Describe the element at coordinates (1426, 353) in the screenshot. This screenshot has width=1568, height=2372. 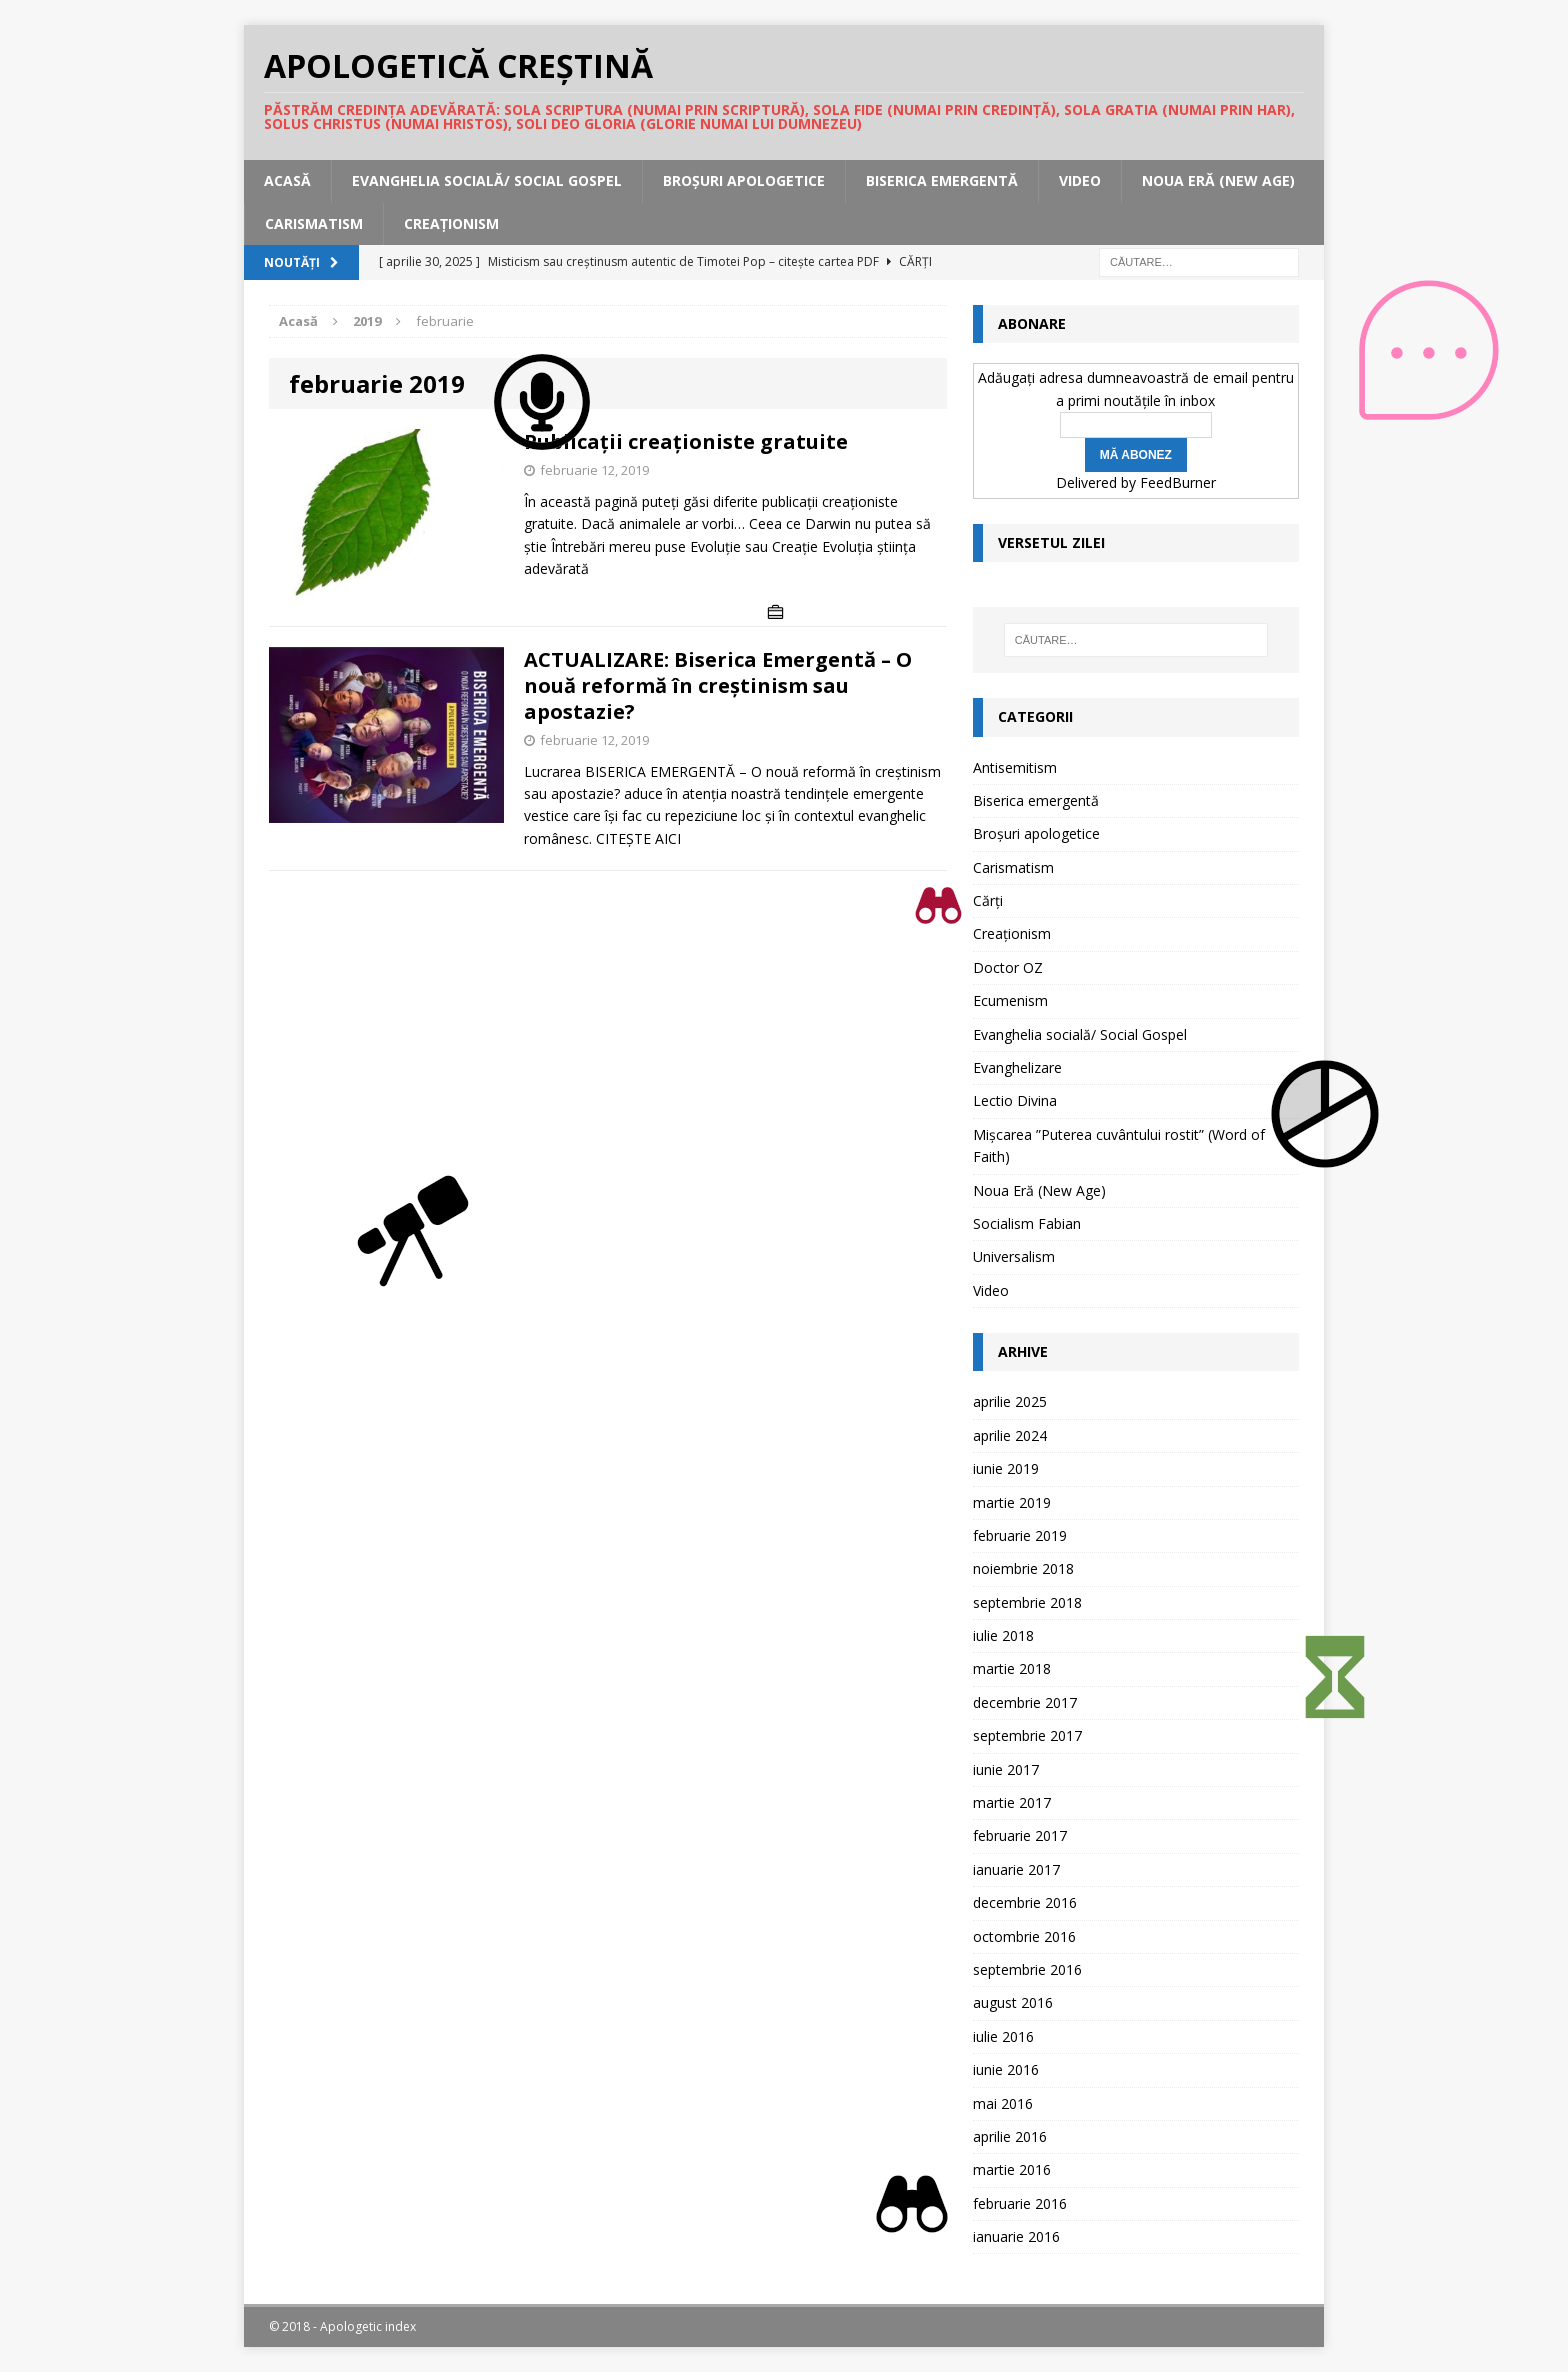
I see `open chat or messaging` at that location.